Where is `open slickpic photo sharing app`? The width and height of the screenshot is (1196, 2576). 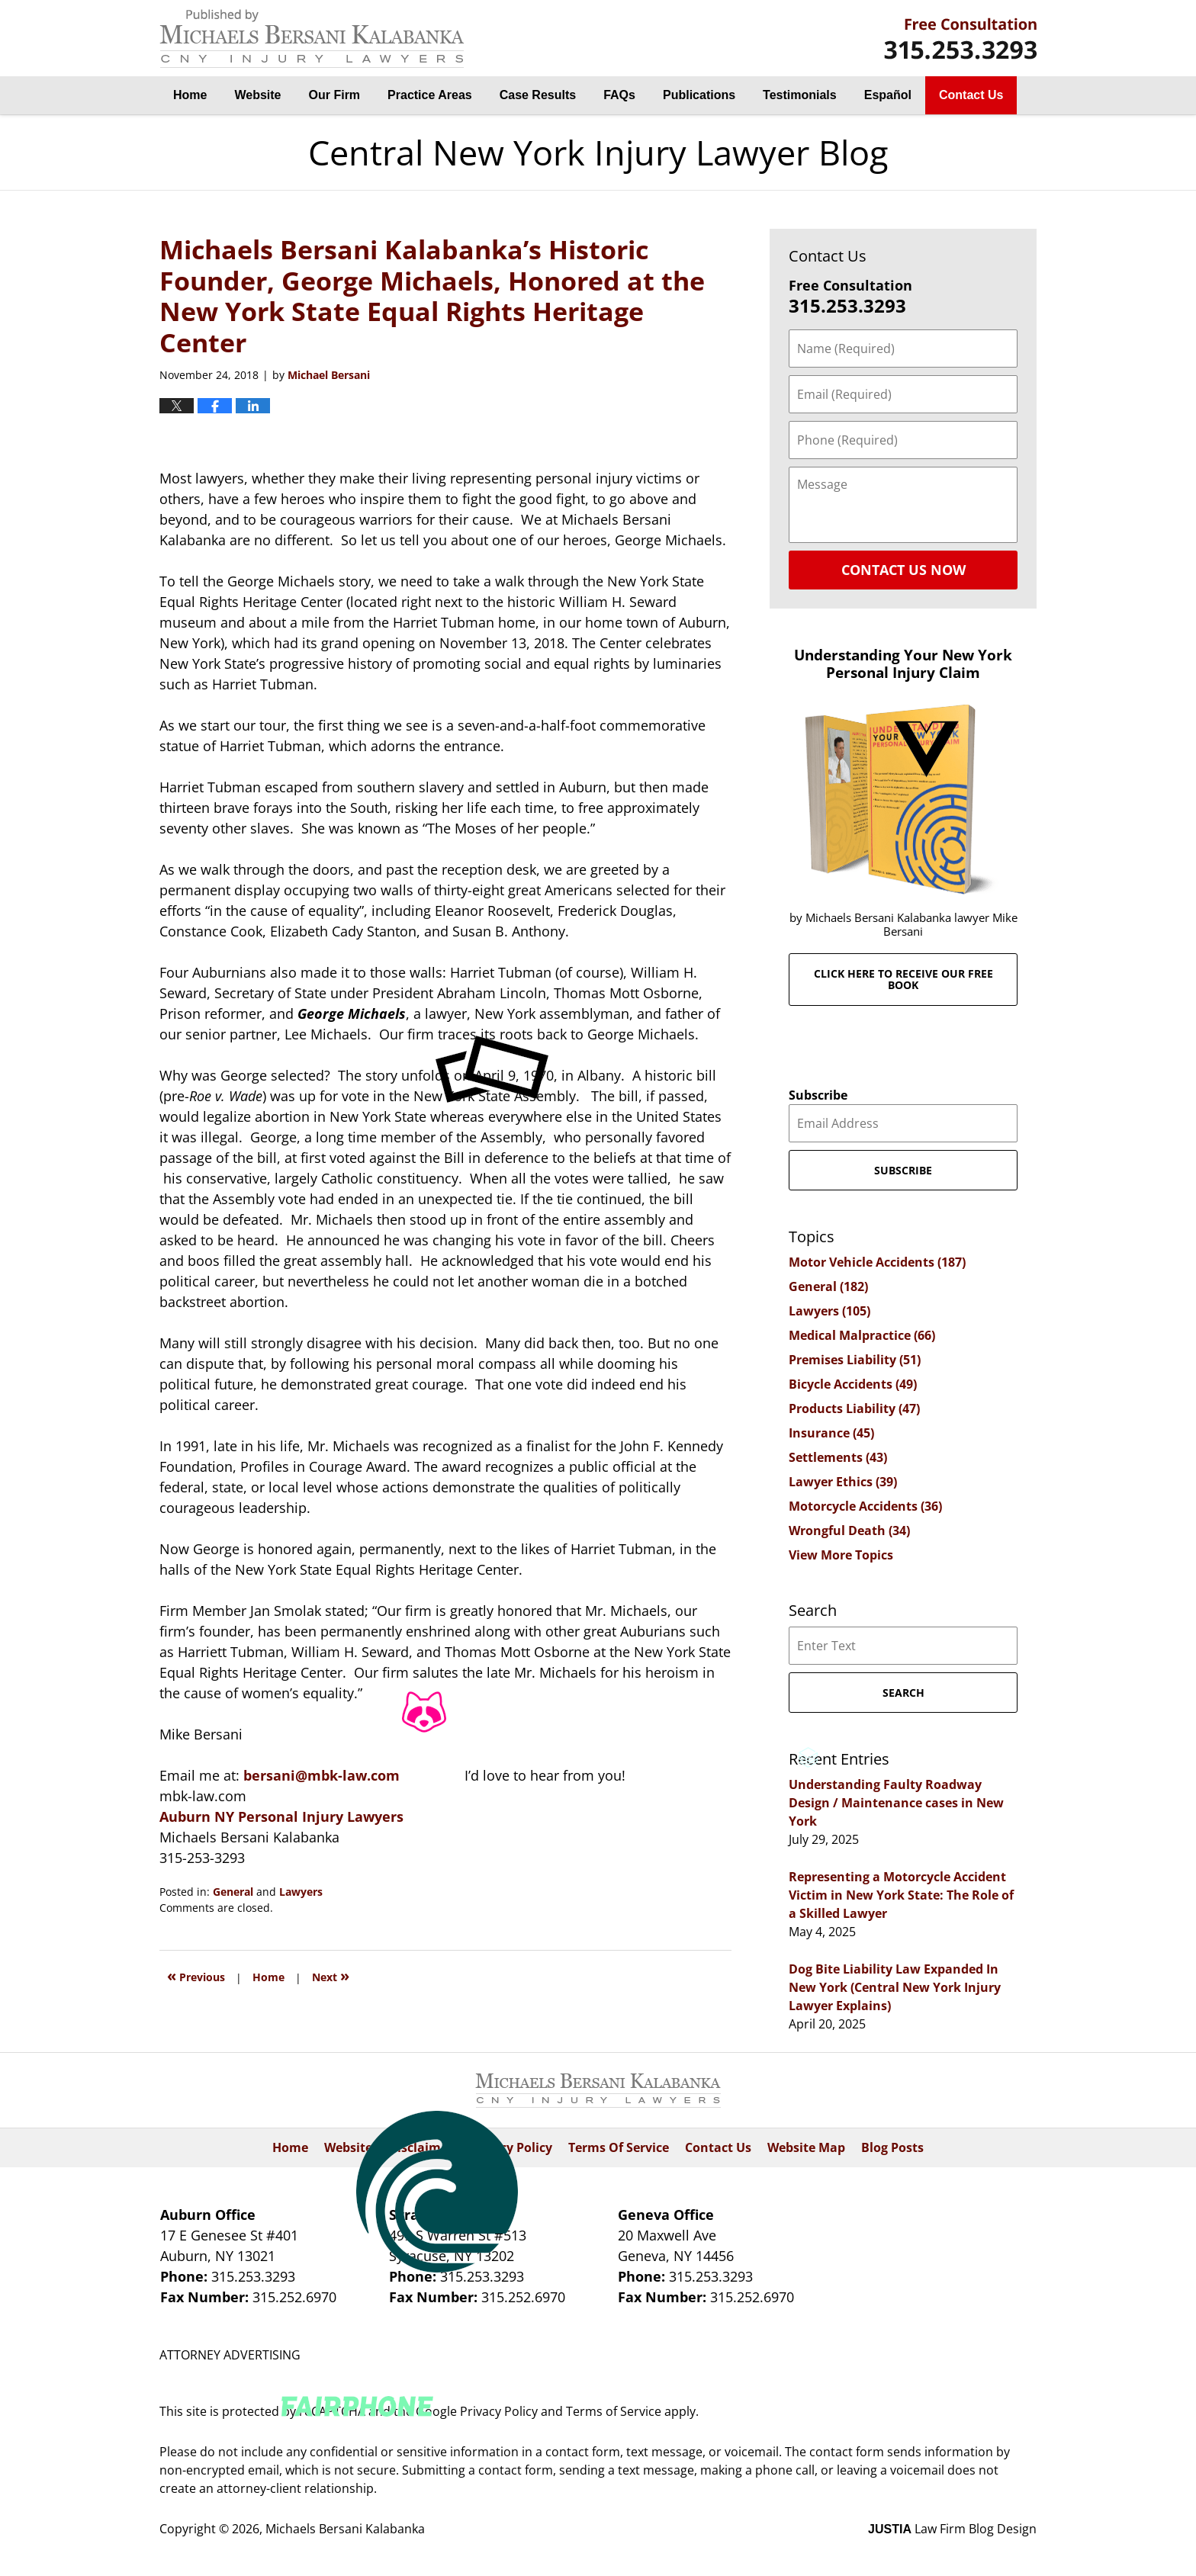
open slickpic photo sharing app is located at coordinates (492, 1069).